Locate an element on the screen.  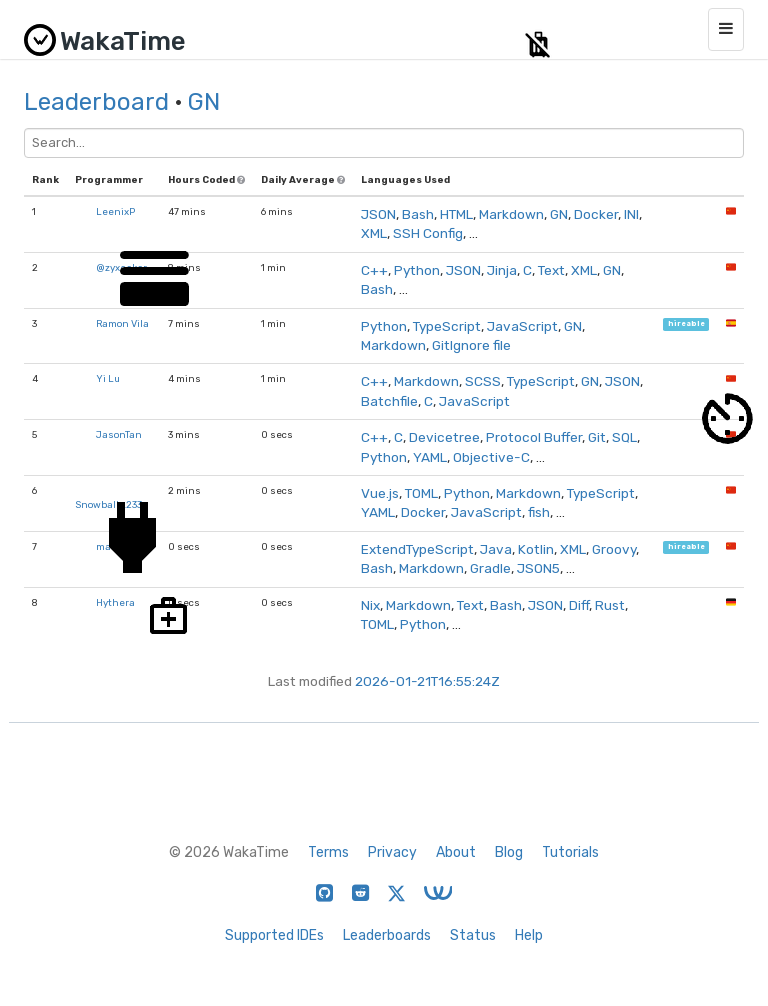
indicates device is charging or connected to power is located at coordinates (132, 537).